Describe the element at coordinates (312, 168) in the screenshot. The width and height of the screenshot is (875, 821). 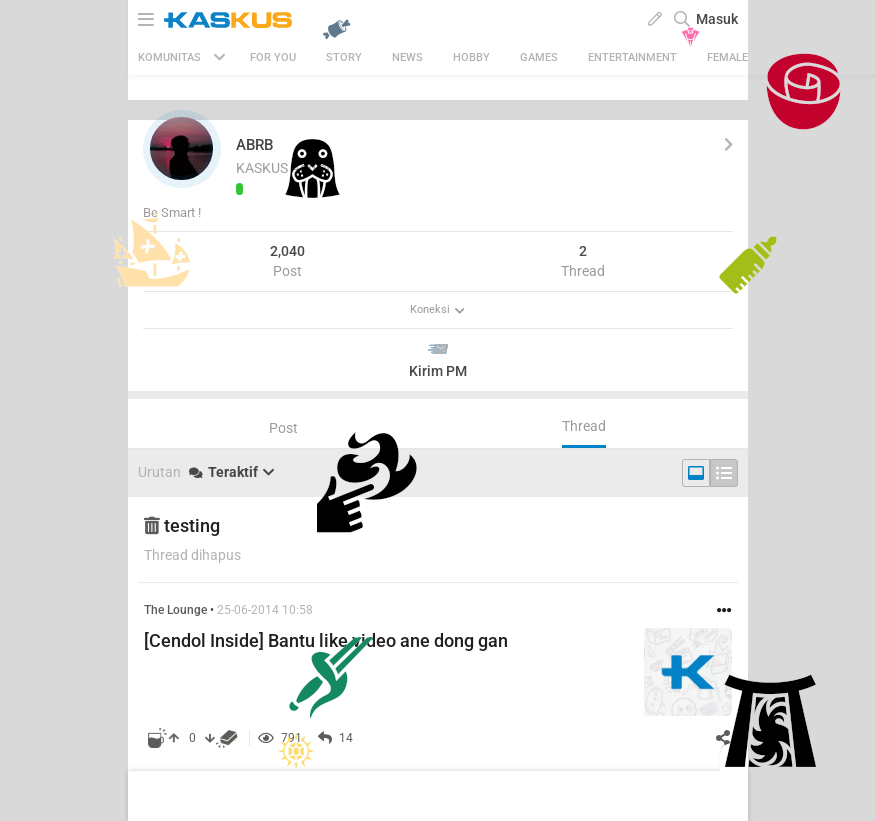
I see `walrus character or avatar icon` at that location.